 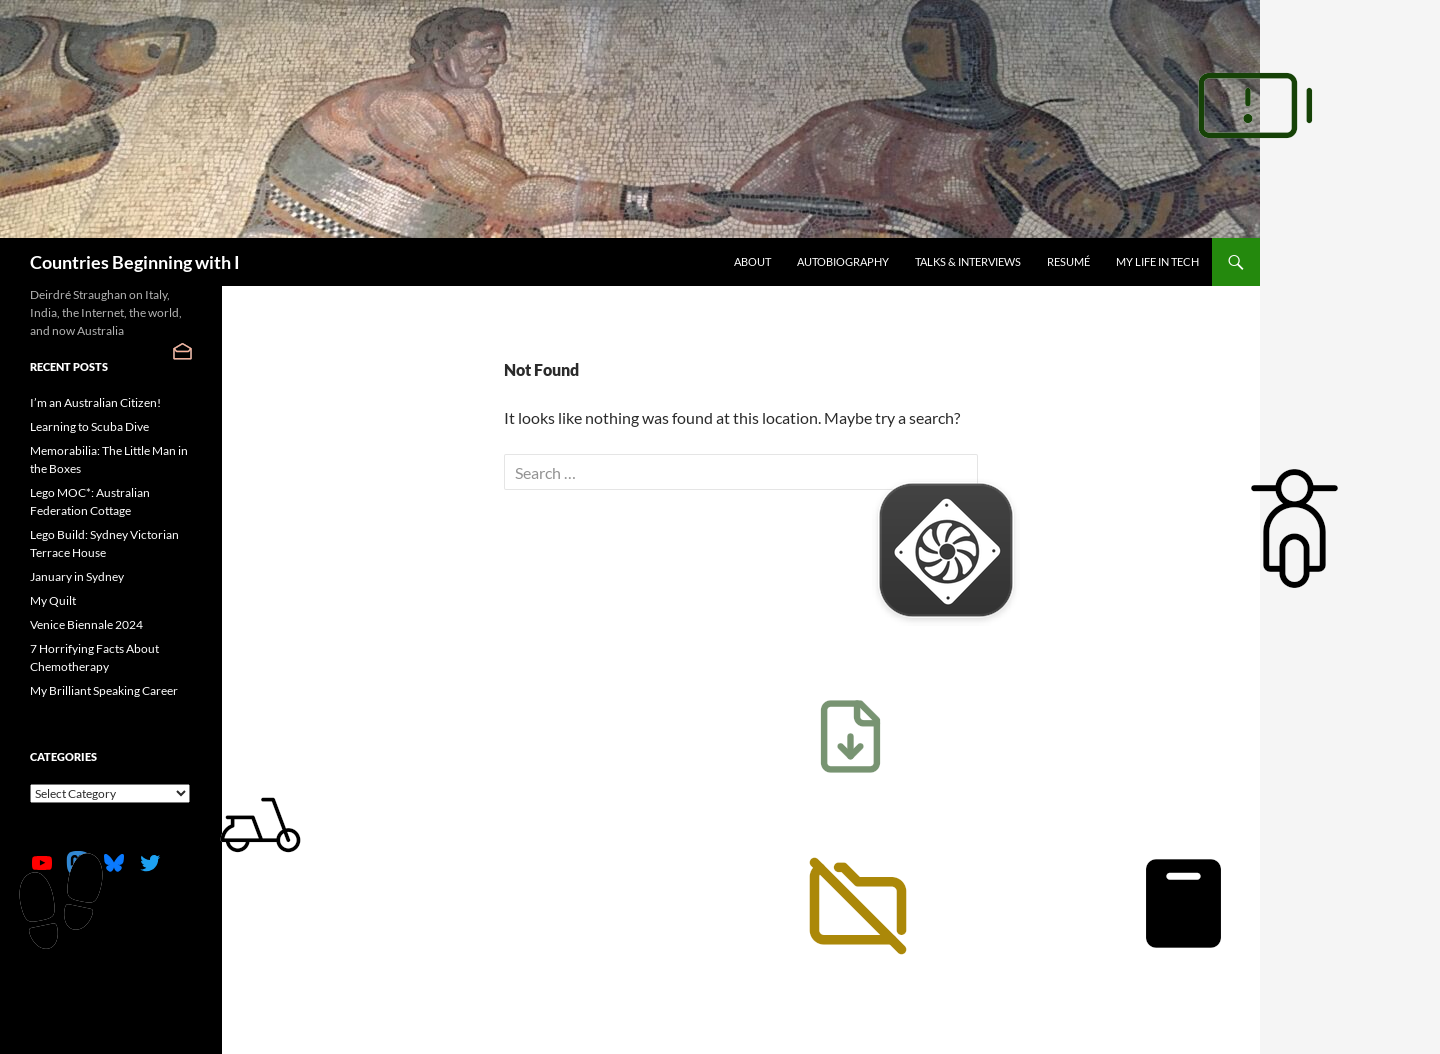 What do you see at coordinates (858, 906) in the screenshot?
I see `folder access is disabled or unavailable` at bounding box center [858, 906].